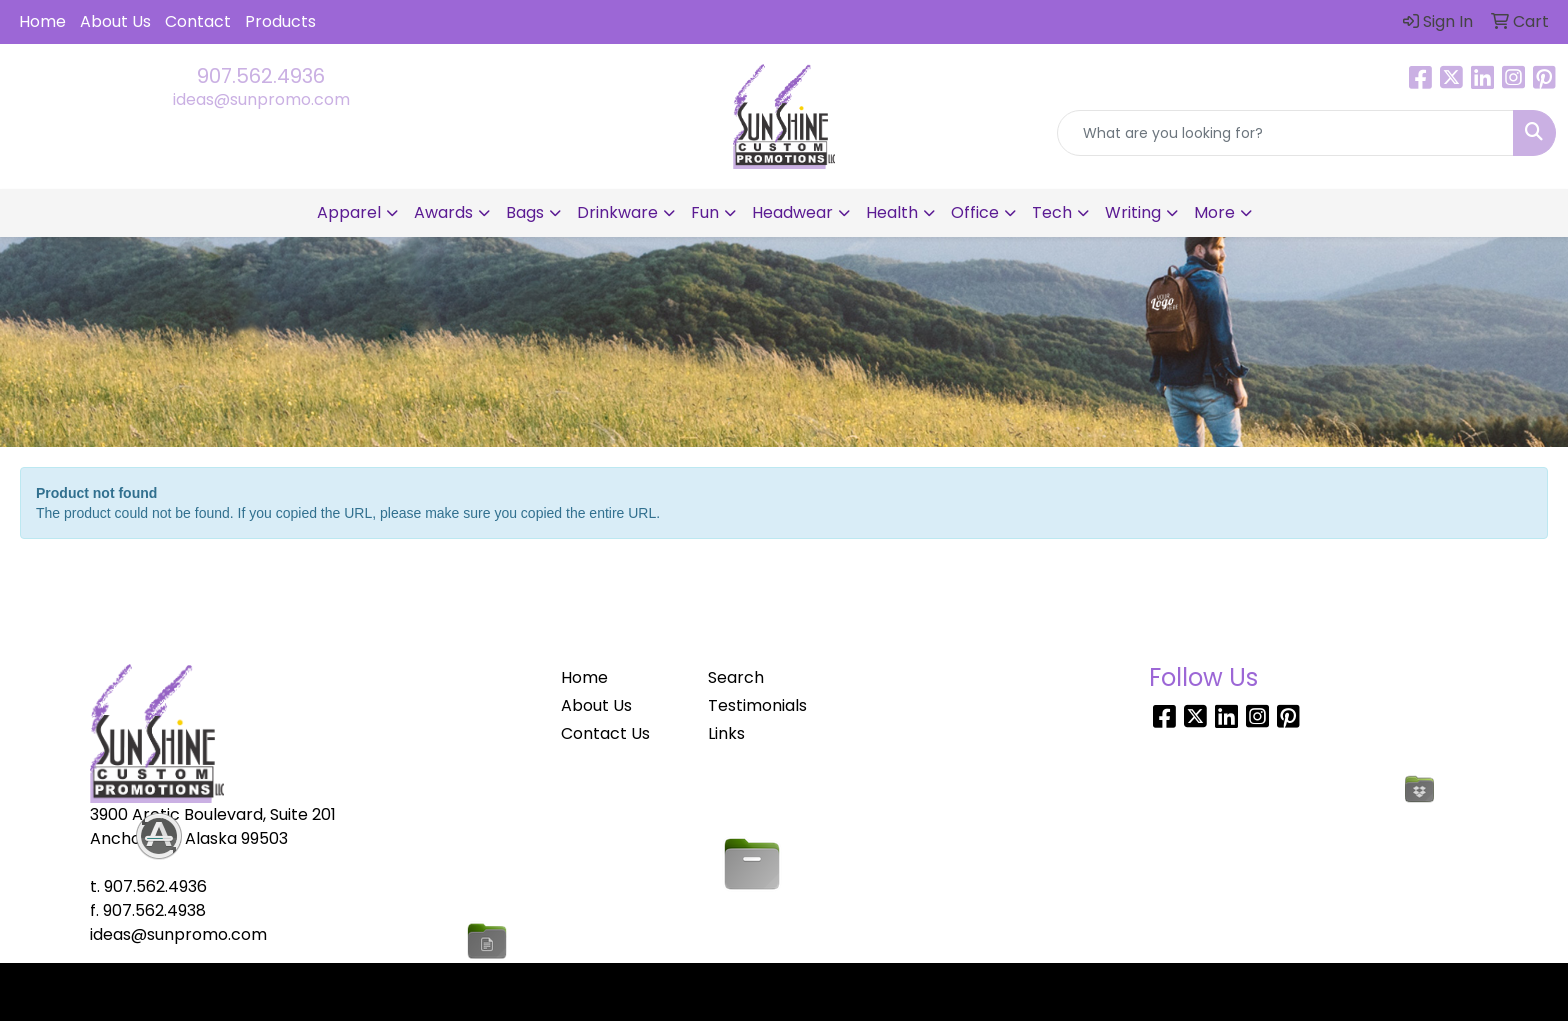 This screenshot has height=1021, width=1568. I want to click on open your dropbox folder, so click(1419, 788).